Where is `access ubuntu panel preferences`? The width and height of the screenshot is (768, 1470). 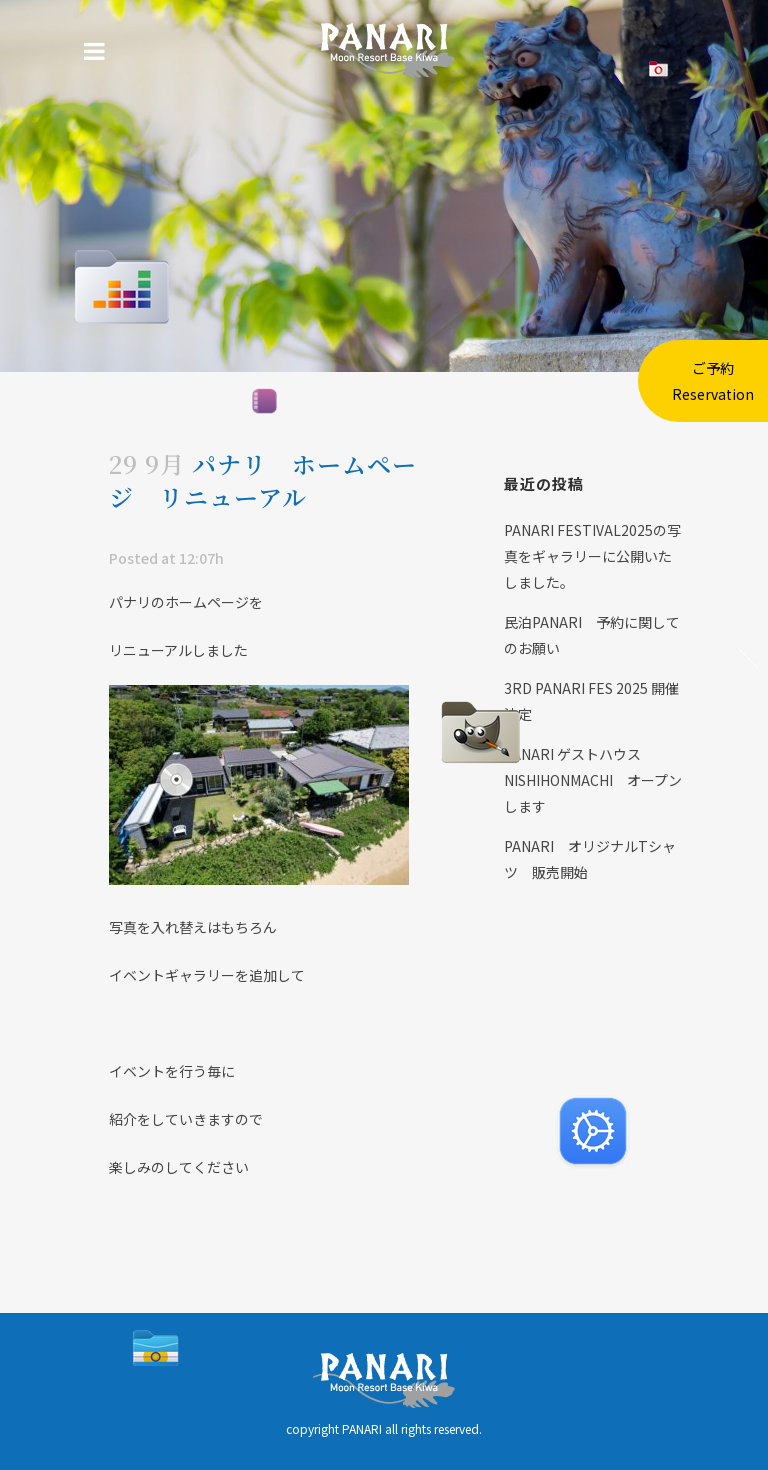
access ubuntu panel preferences is located at coordinates (264, 401).